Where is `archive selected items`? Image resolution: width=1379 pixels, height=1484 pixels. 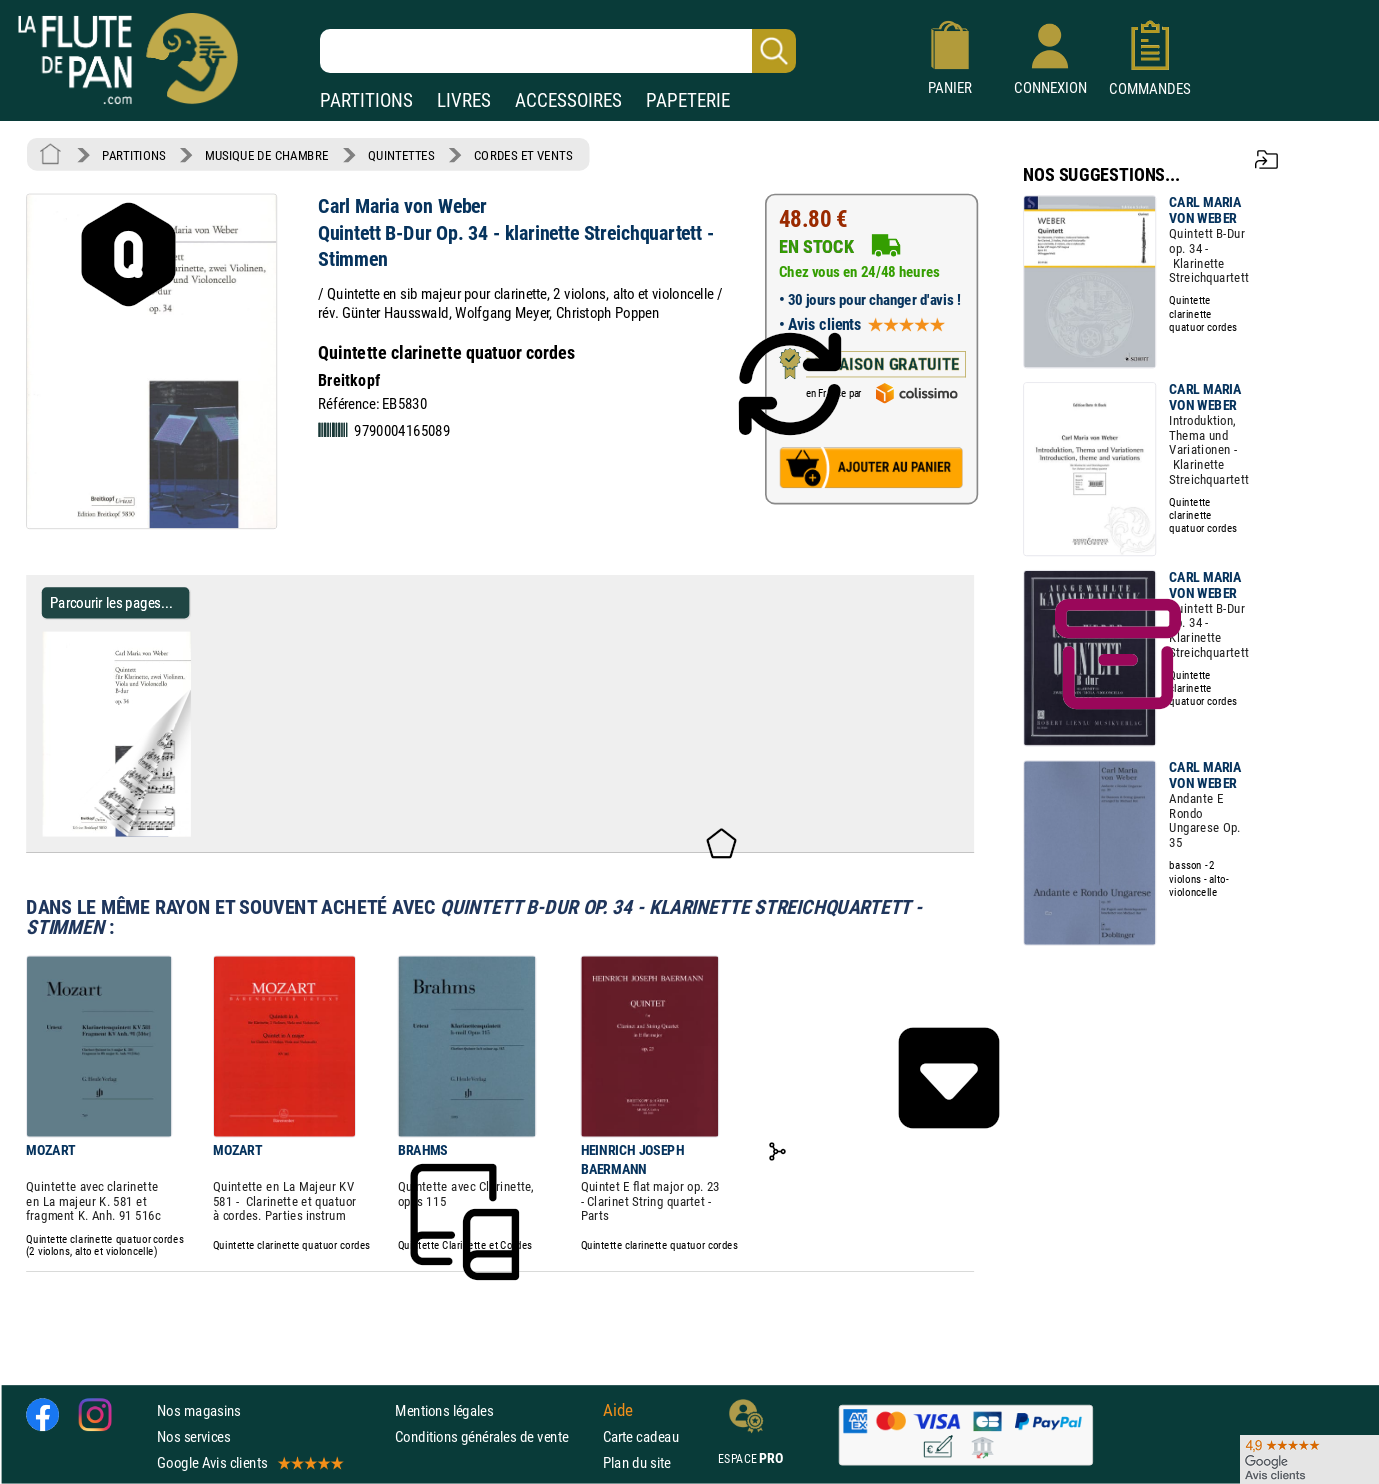 archive selected items is located at coordinates (1118, 654).